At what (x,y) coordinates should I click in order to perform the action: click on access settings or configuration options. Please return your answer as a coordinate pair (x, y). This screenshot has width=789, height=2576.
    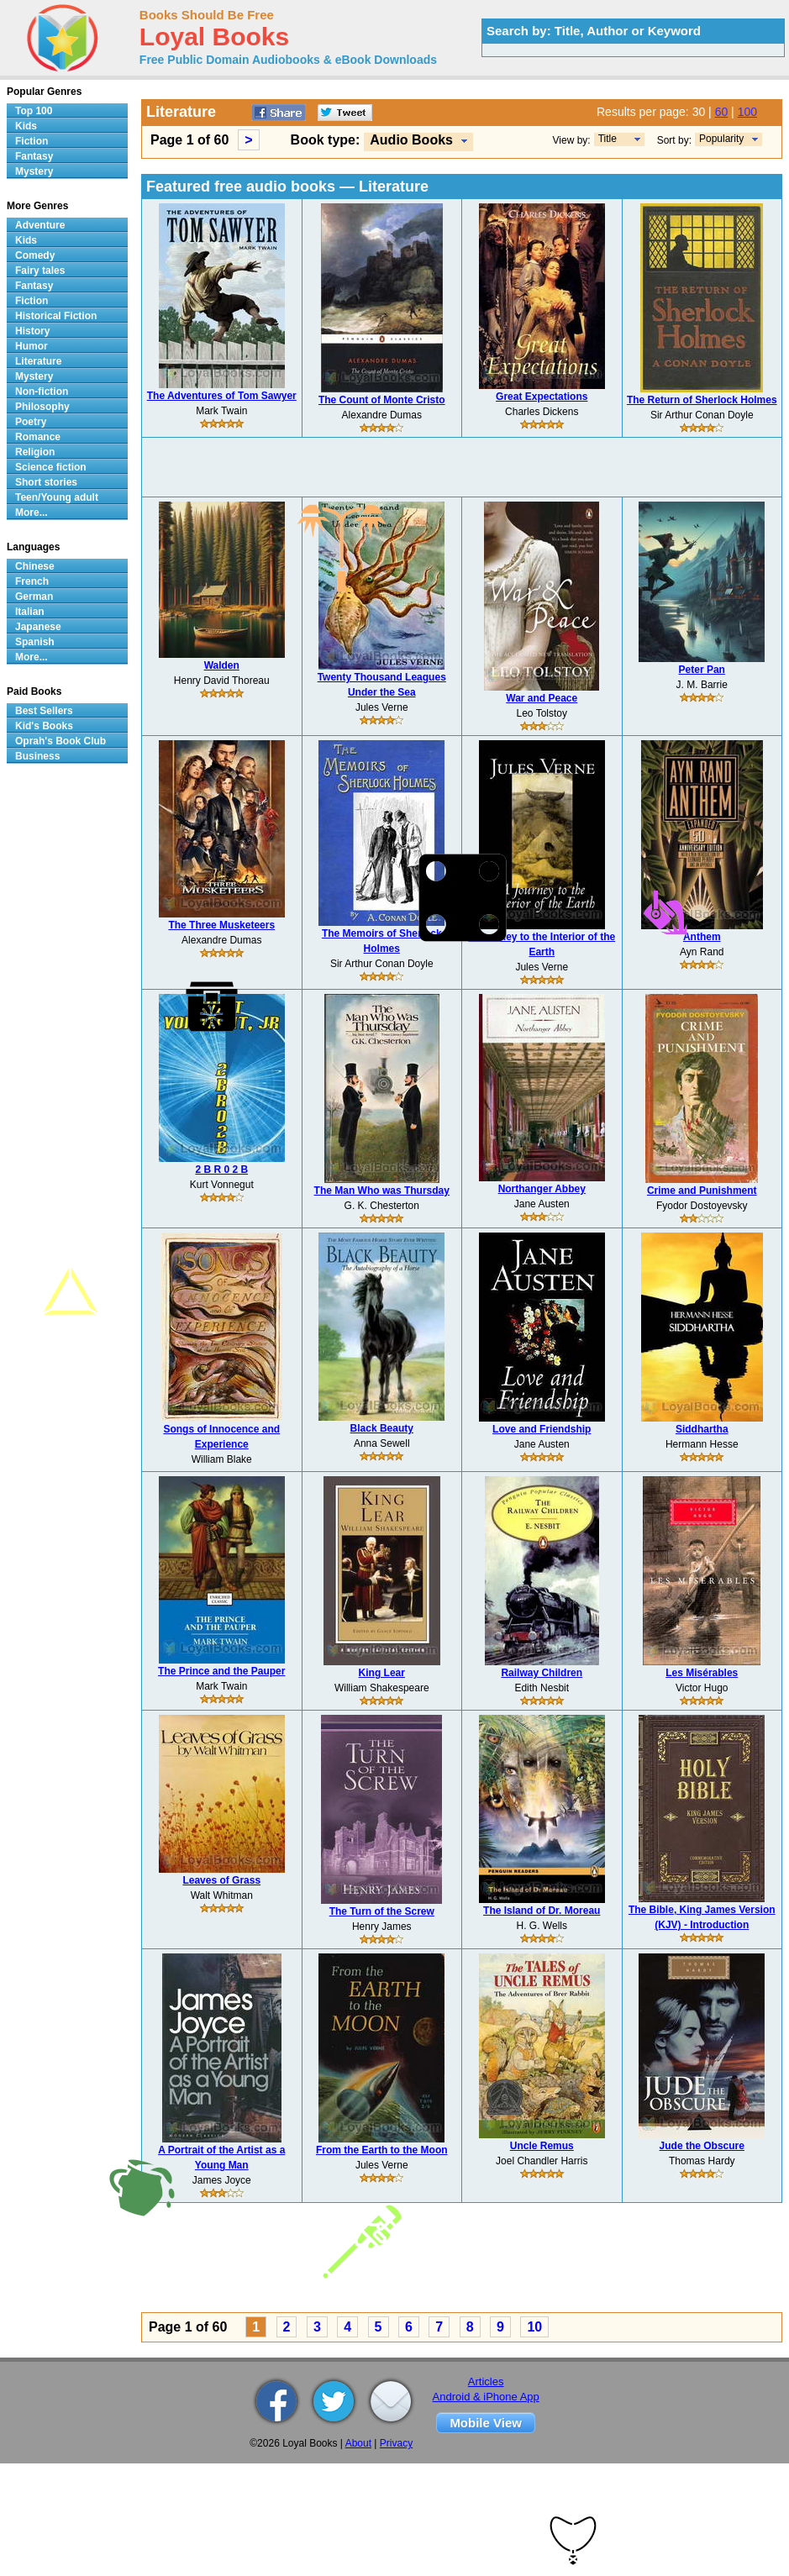
    Looking at the image, I should click on (362, 2242).